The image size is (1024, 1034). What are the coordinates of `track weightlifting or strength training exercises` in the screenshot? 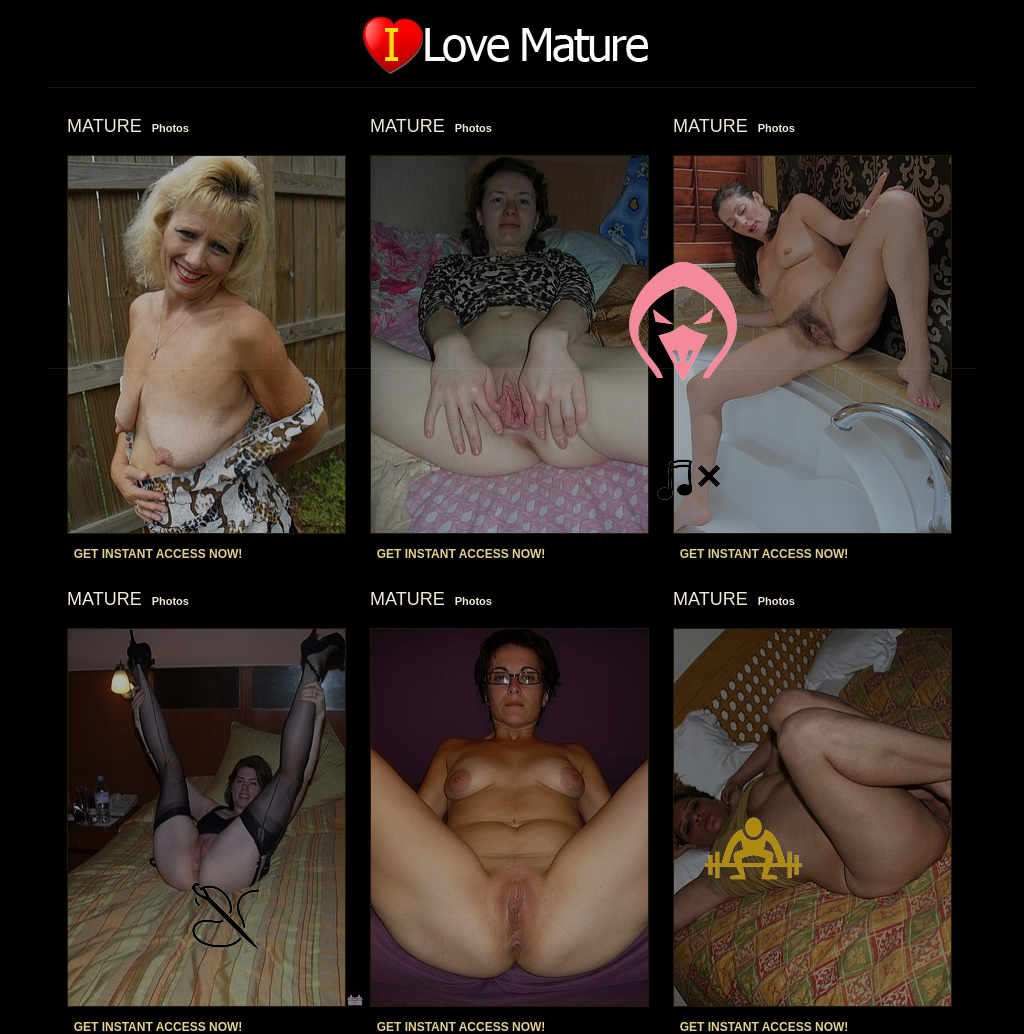 It's located at (753, 830).